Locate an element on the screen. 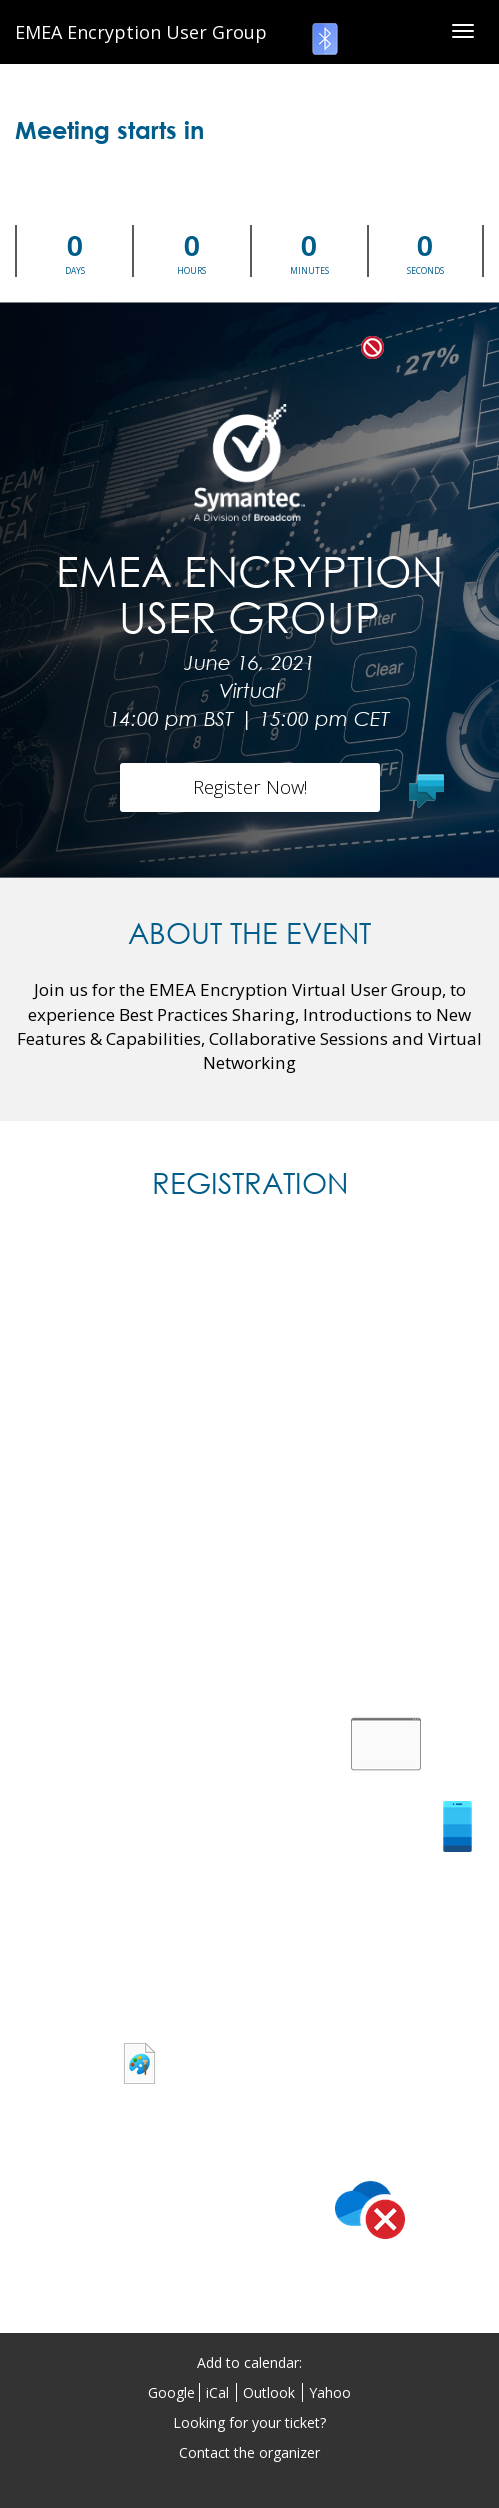 This screenshot has height=2508, width=499. indicates onedrive storage quota status is located at coordinates (70, 1779).